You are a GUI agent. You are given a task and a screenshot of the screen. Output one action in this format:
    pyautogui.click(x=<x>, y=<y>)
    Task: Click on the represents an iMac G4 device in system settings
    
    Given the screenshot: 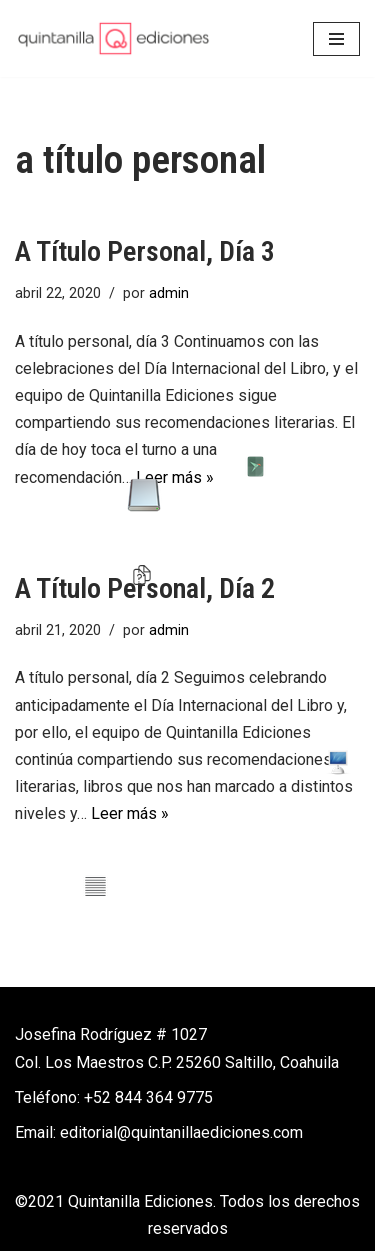 What is the action you would take?
    pyautogui.click(x=338, y=761)
    